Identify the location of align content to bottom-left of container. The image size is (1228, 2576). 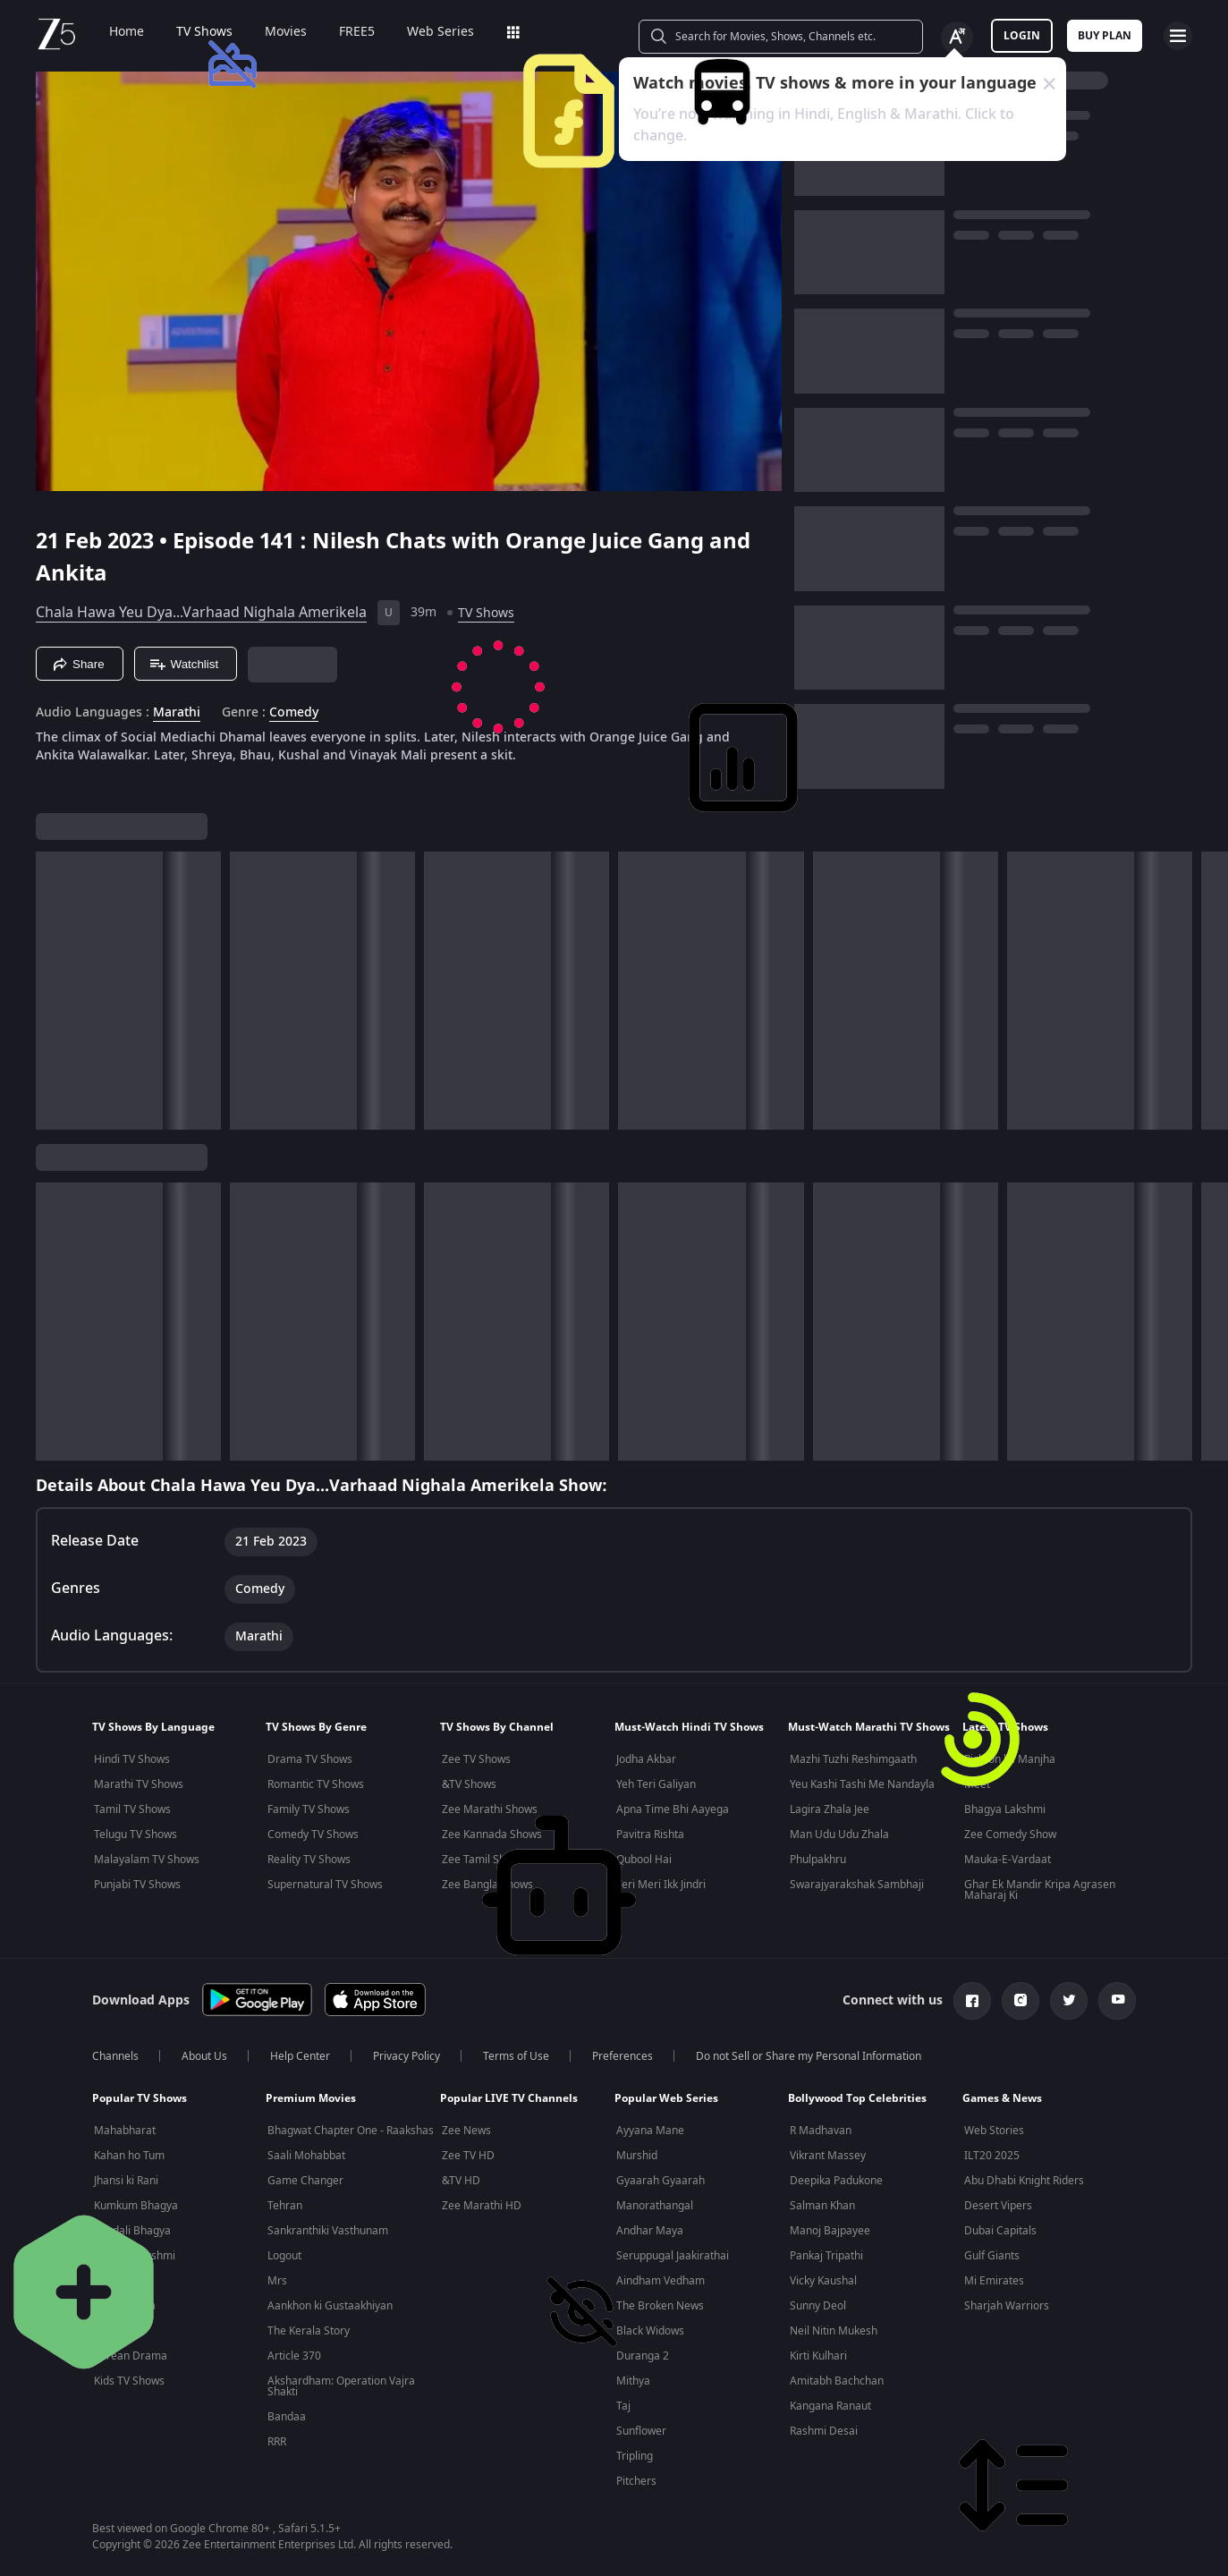
(743, 758).